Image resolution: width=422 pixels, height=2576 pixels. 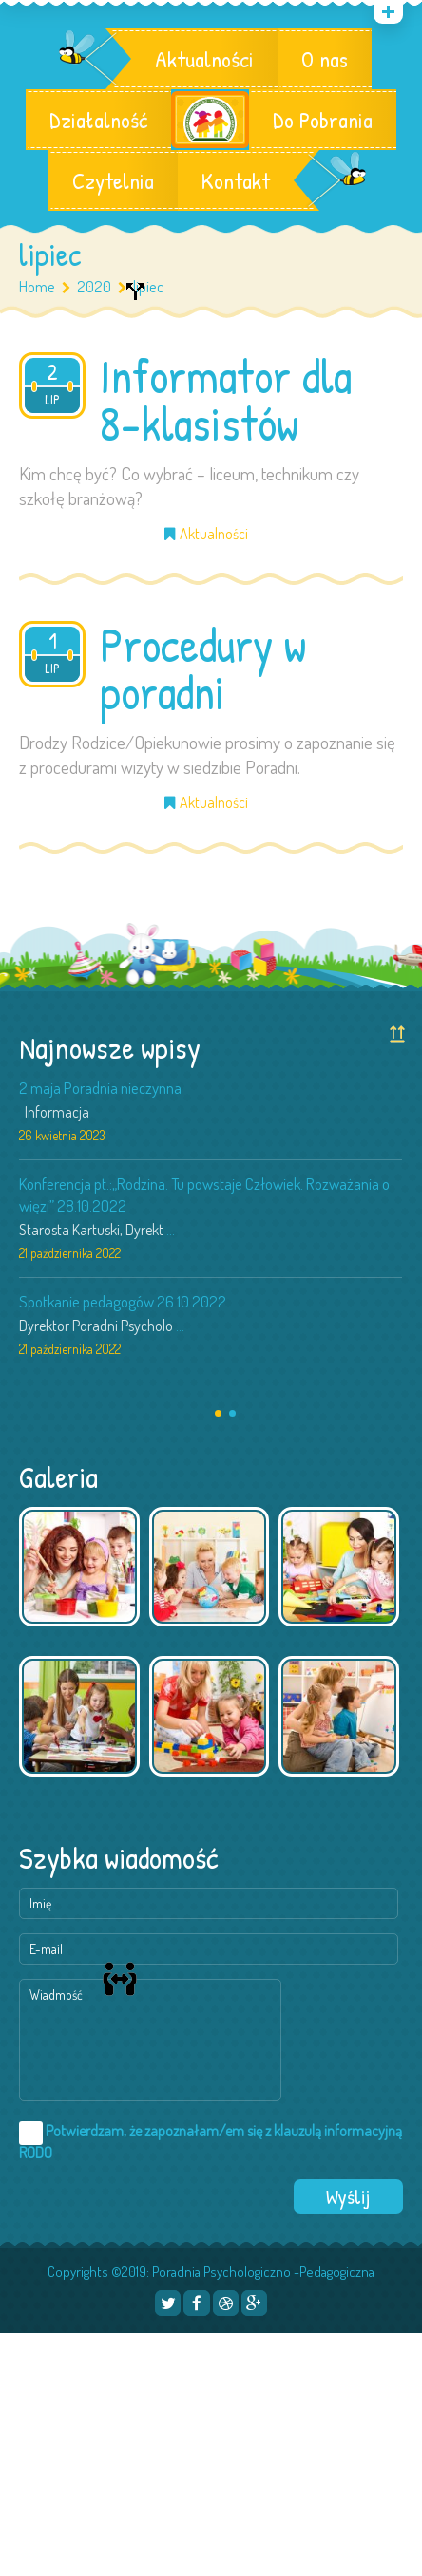 What do you see at coordinates (135, 291) in the screenshot?
I see `split or fork a call to multiple lines` at bounding box center [135, 291].